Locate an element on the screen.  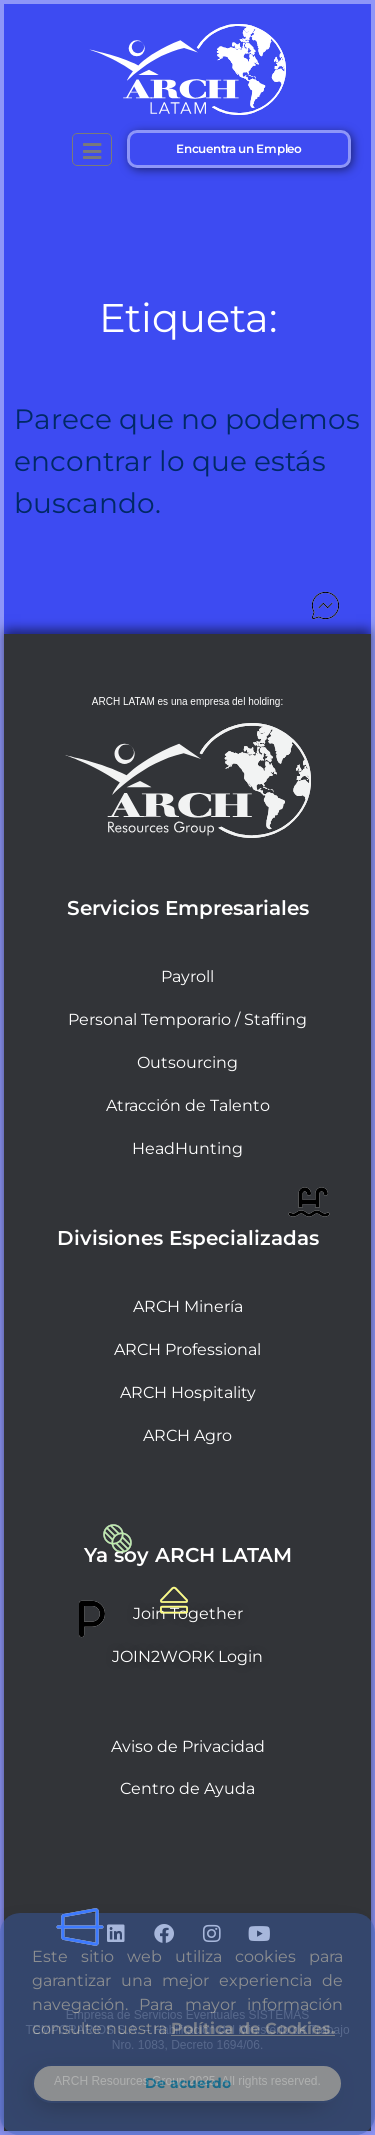
eject media or disc from device is located at coordinates (174, 1602).